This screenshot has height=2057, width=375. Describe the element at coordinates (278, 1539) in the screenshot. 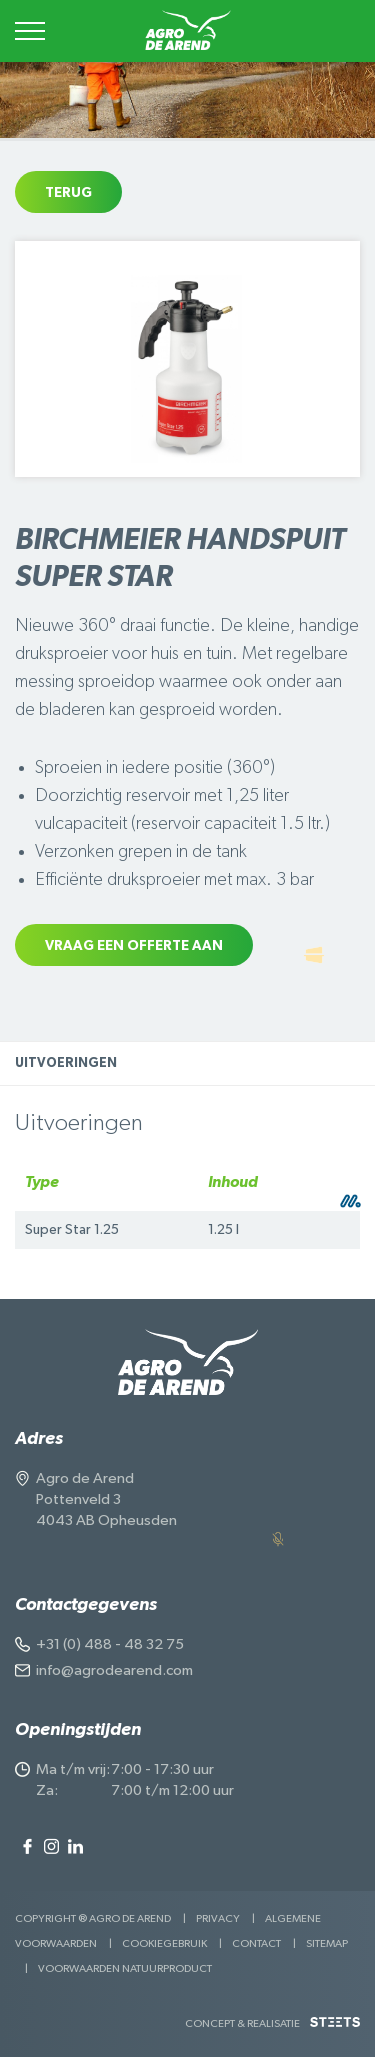

I see `mute your microphone` at that location.